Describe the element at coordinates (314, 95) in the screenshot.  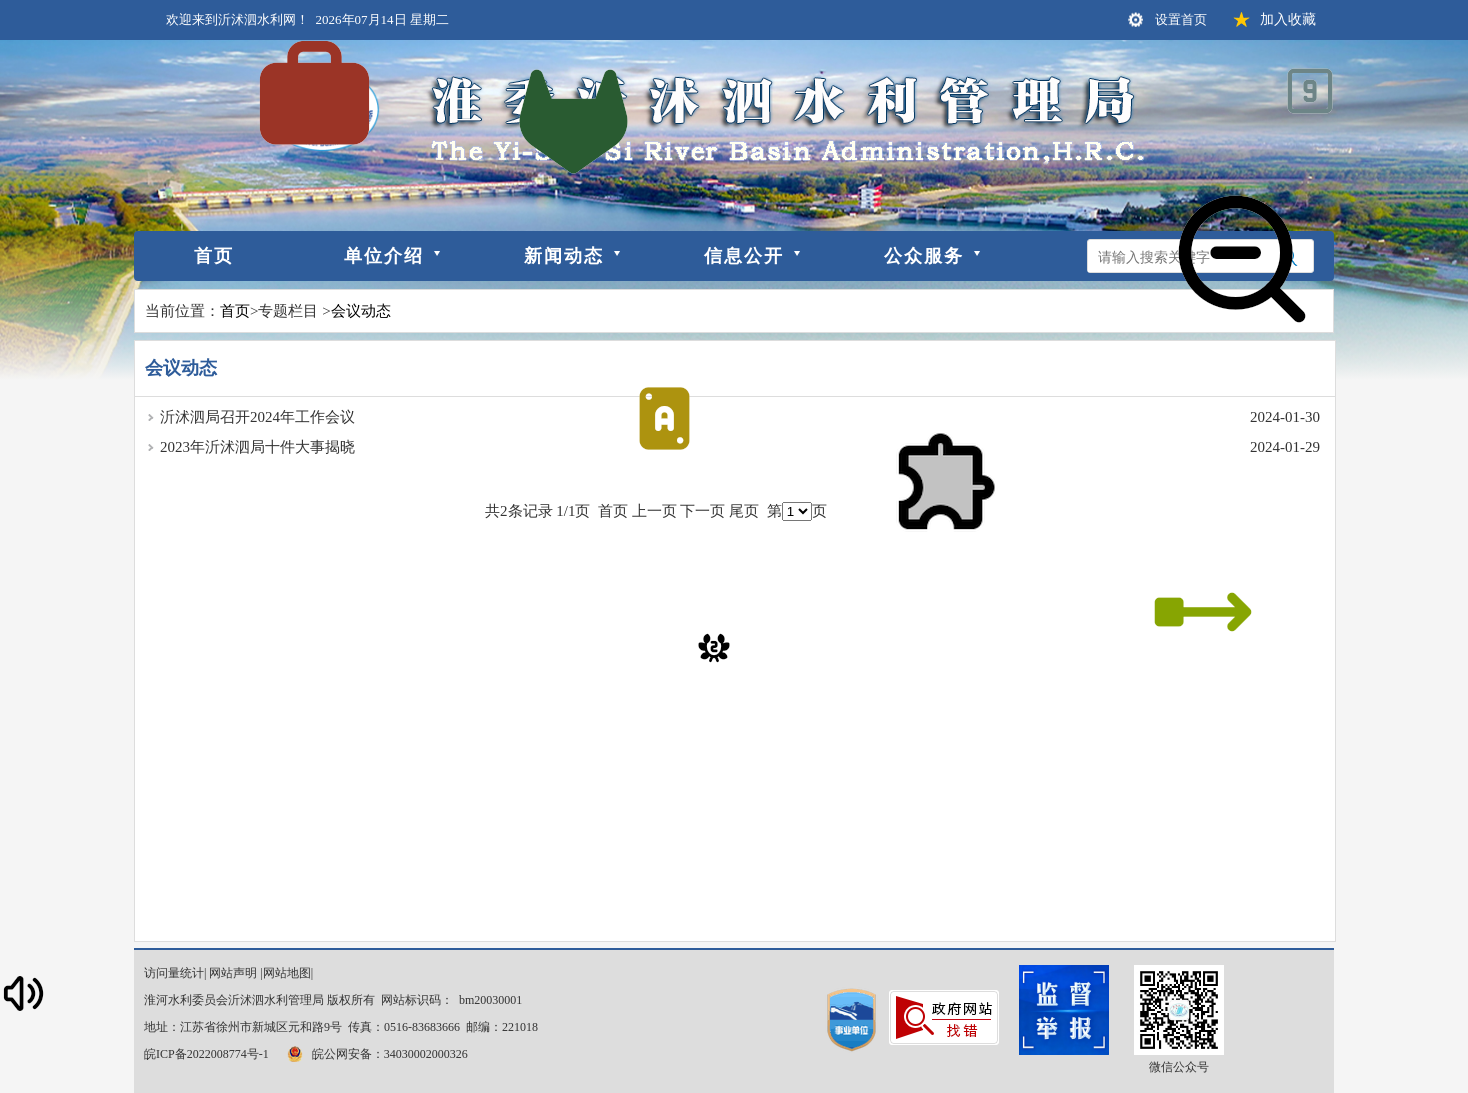
I see `access work or business files` at that location.